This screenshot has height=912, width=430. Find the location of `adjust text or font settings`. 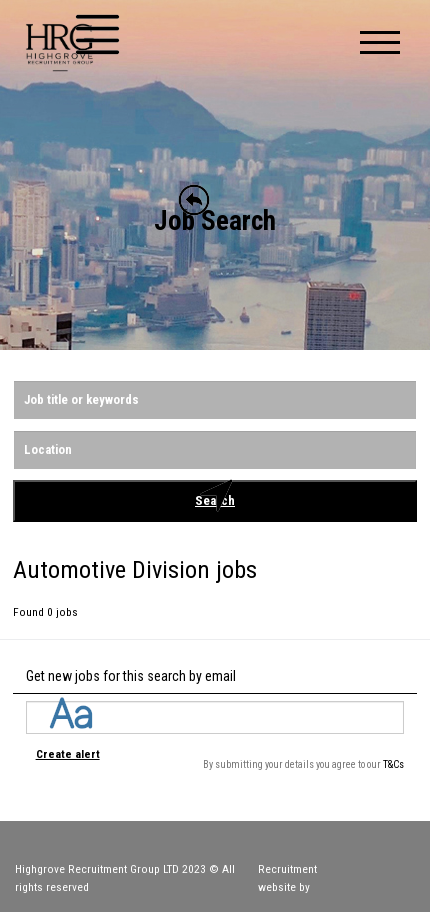

adjust text or font settings is located at coordinates (71, 713).